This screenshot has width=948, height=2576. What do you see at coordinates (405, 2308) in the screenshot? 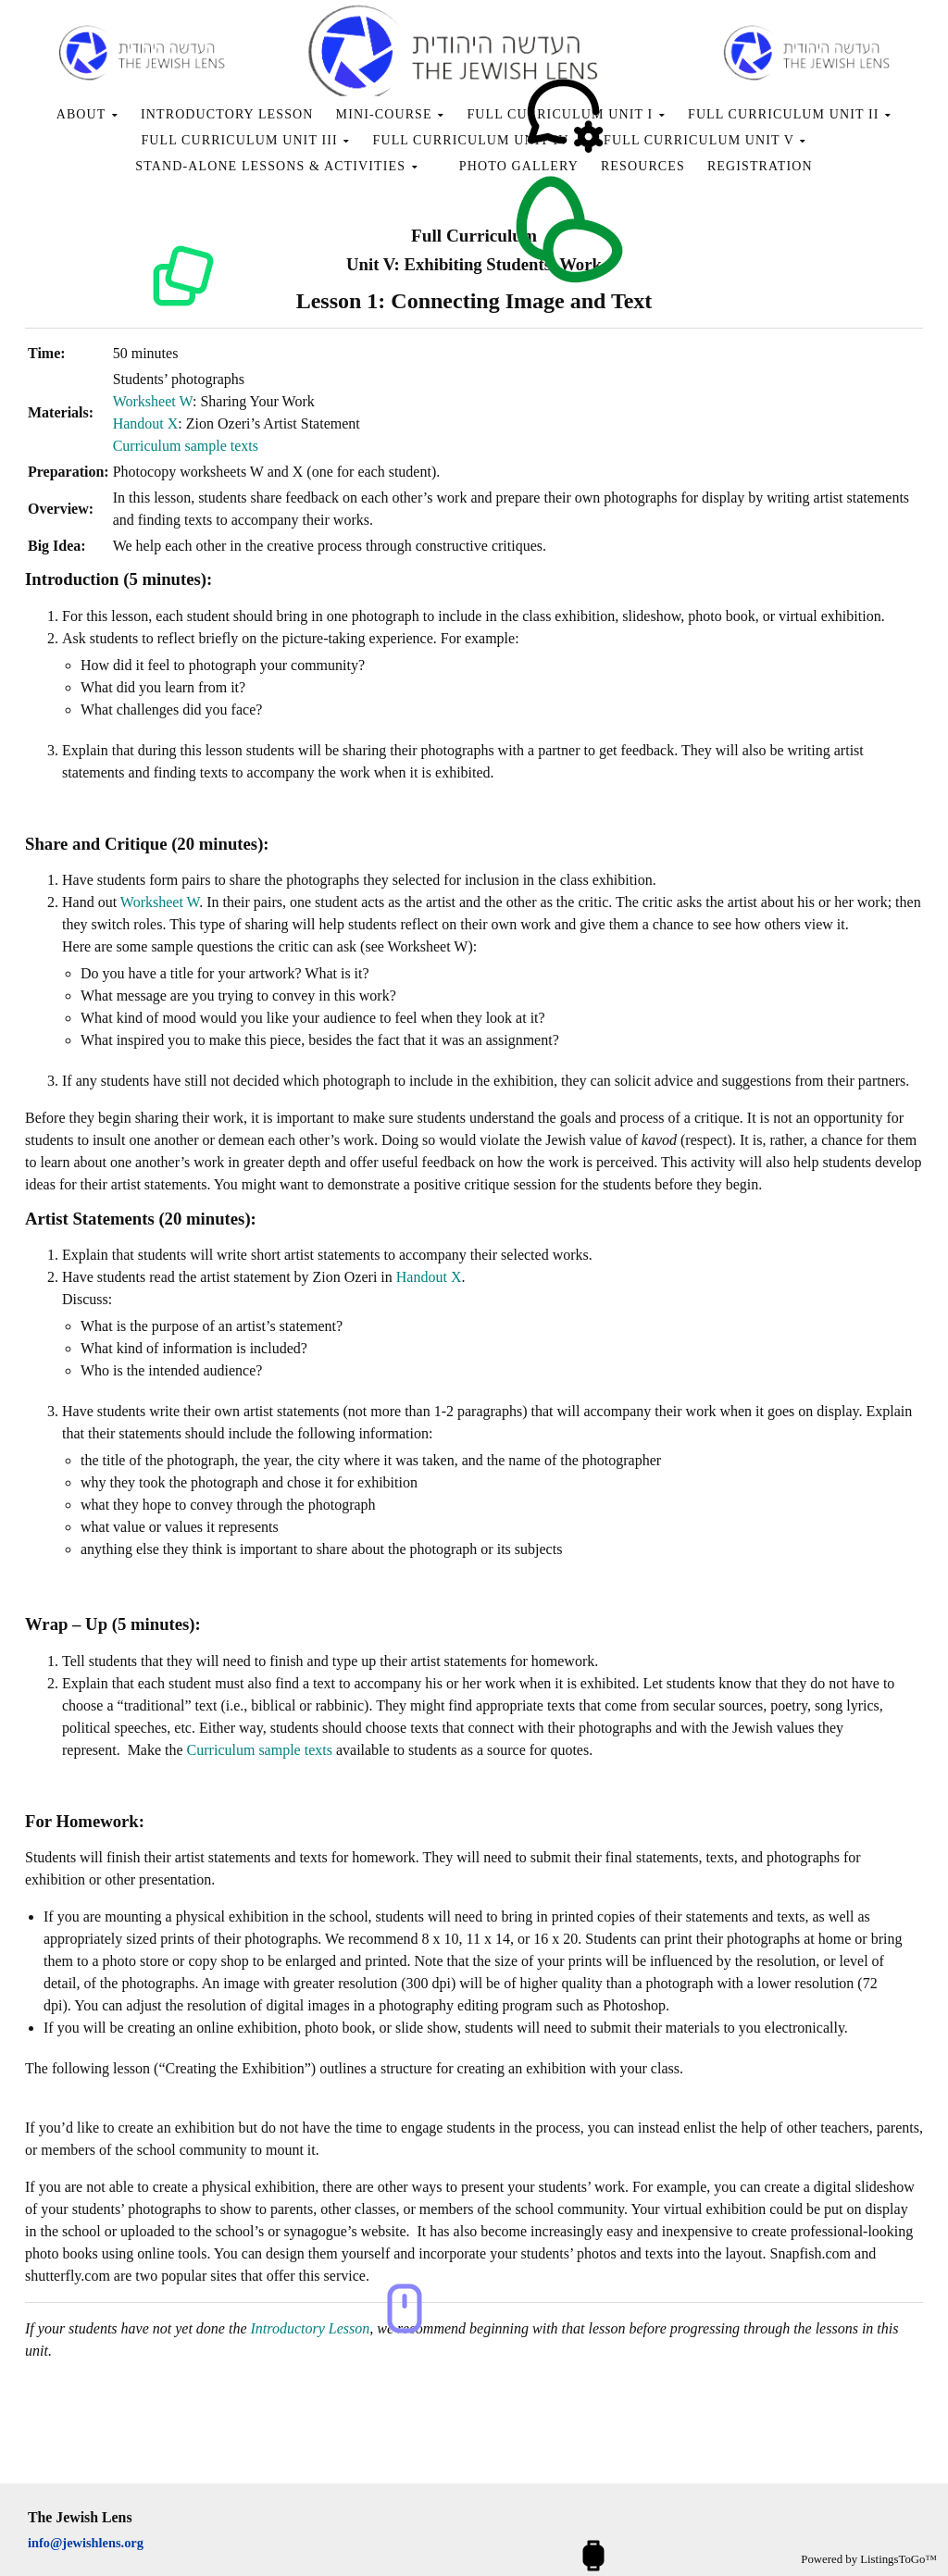
I see `mouse input device settings` at bounding box center [405, 2308].